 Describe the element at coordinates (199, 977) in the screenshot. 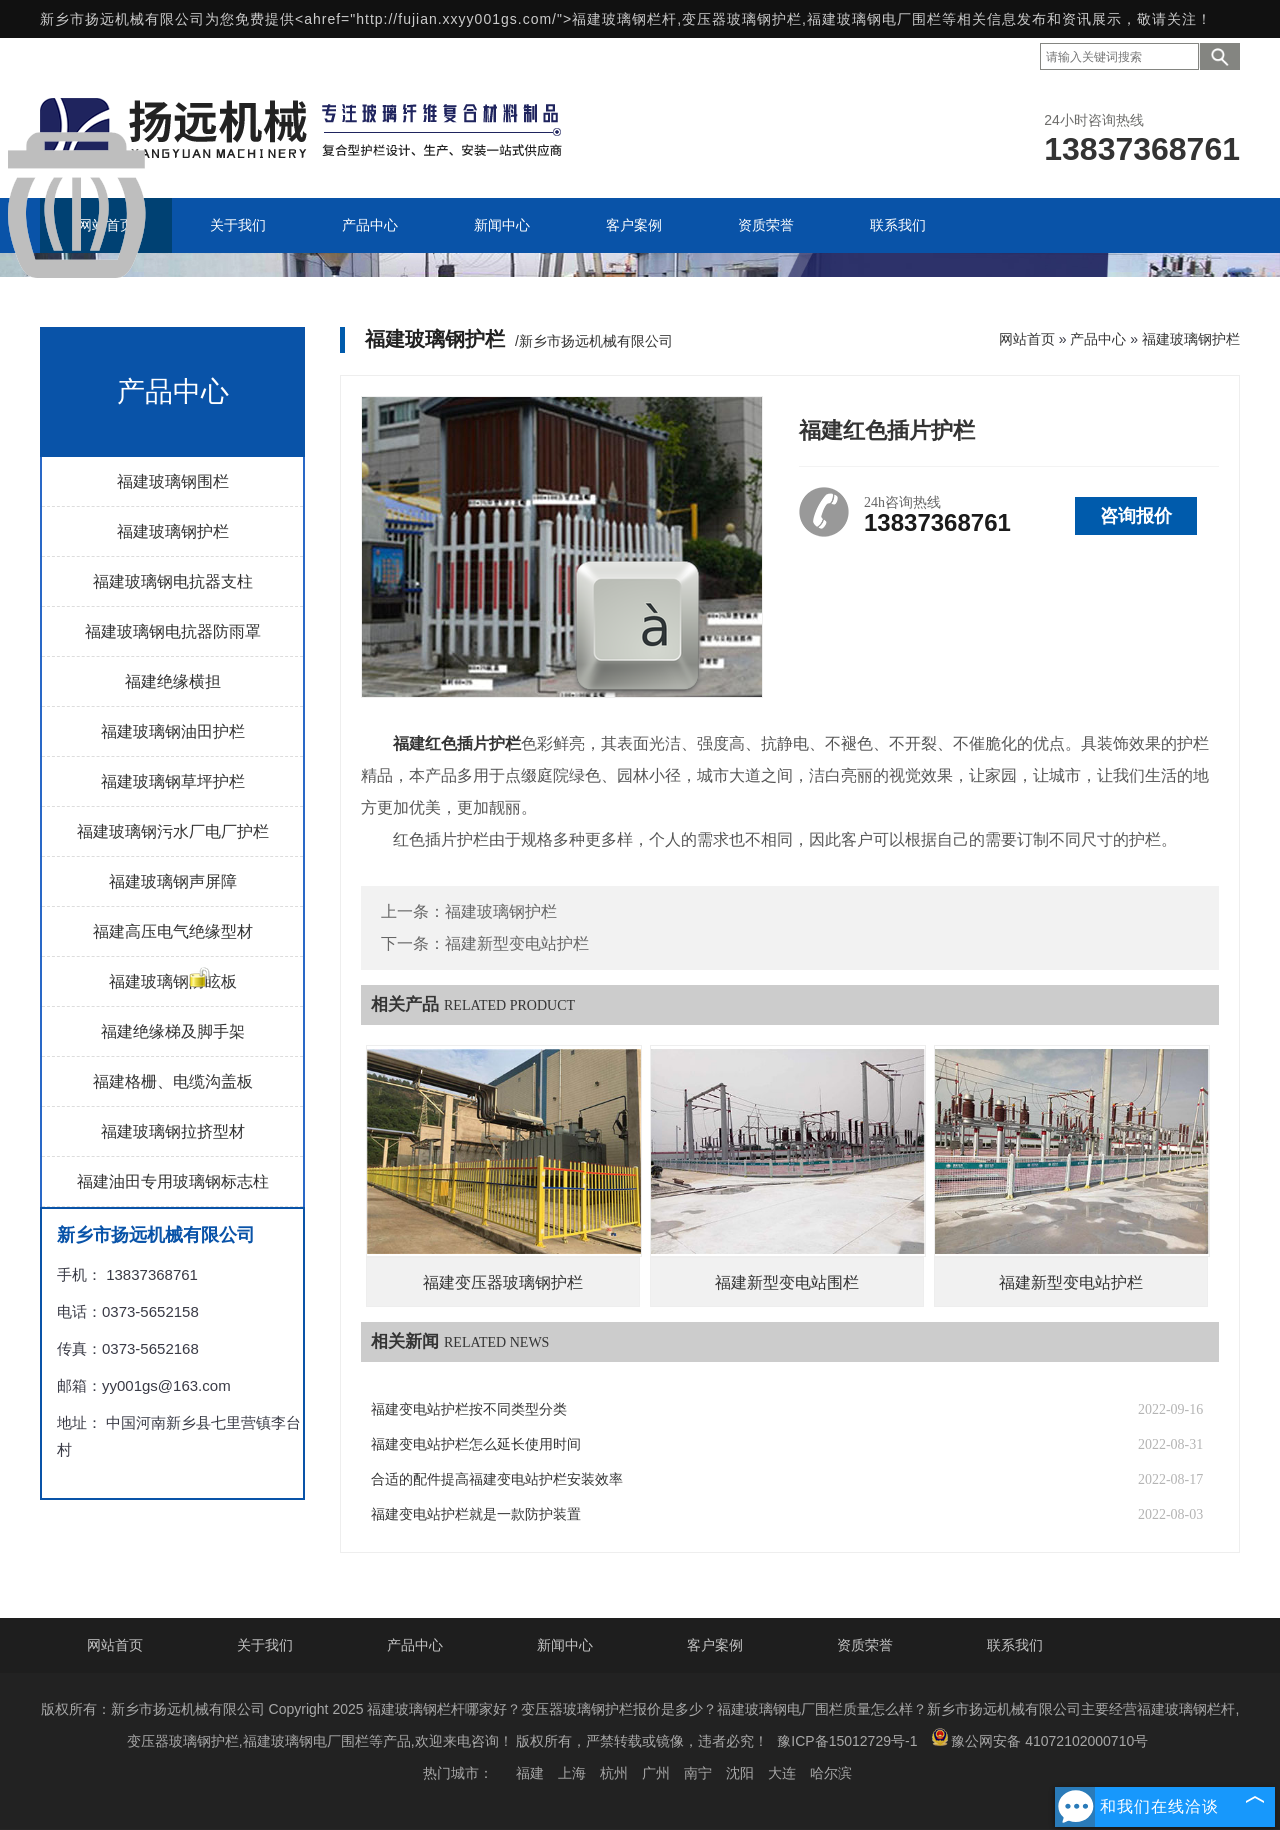

I see `indicates changes are allowed or permissions are unlocked` at that location.